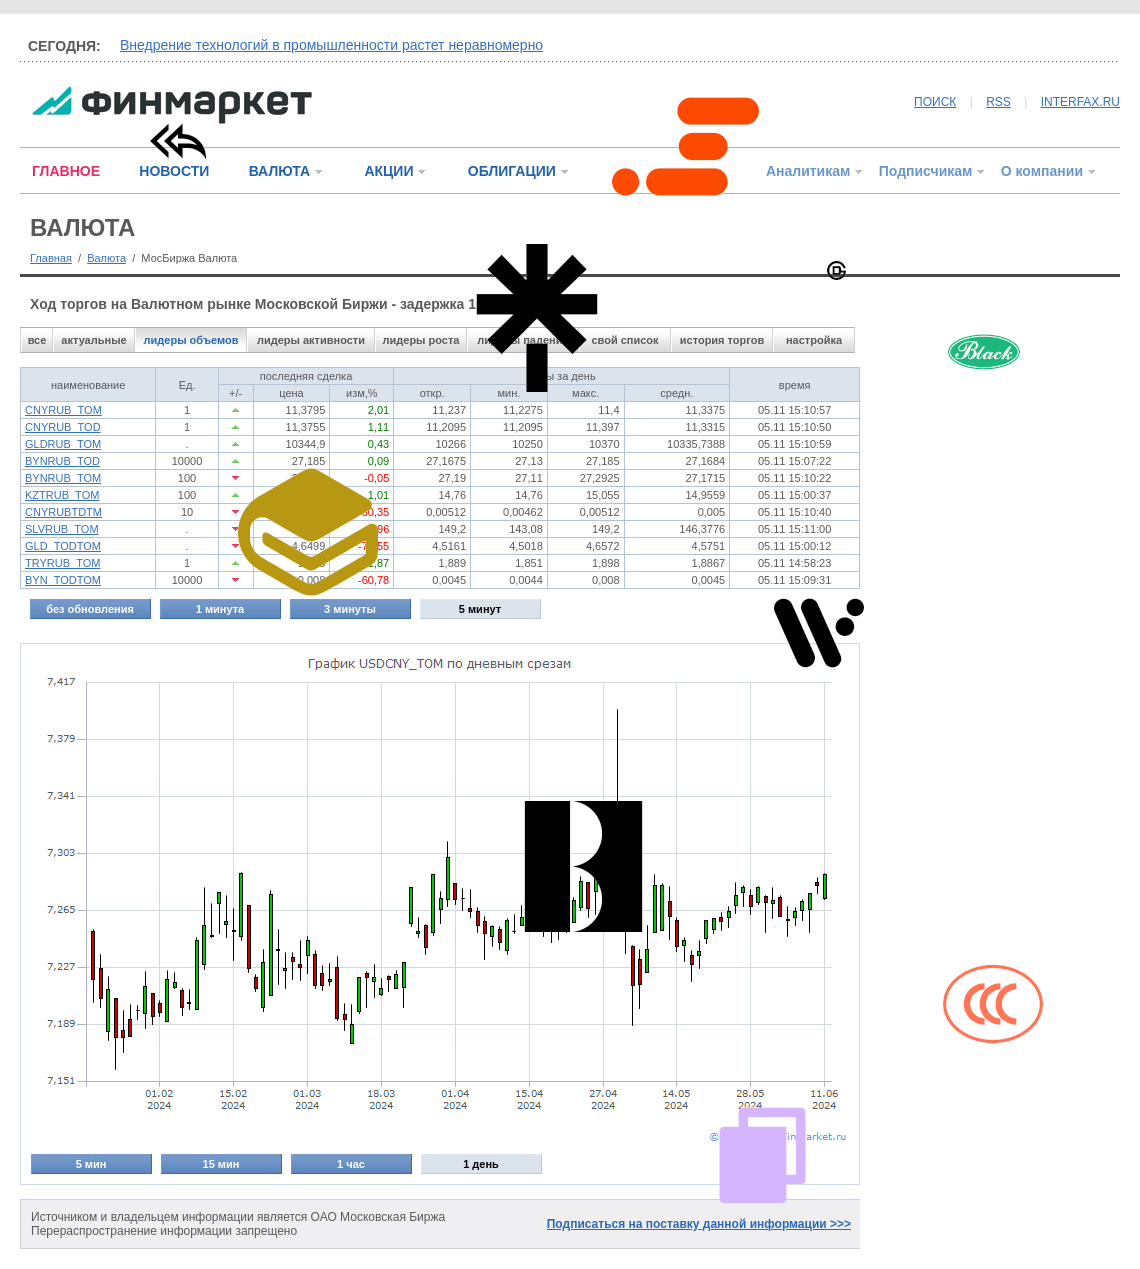  Describe the element at coordinates (984, 352) in the screenshot. I see `black brand logo` at that location.